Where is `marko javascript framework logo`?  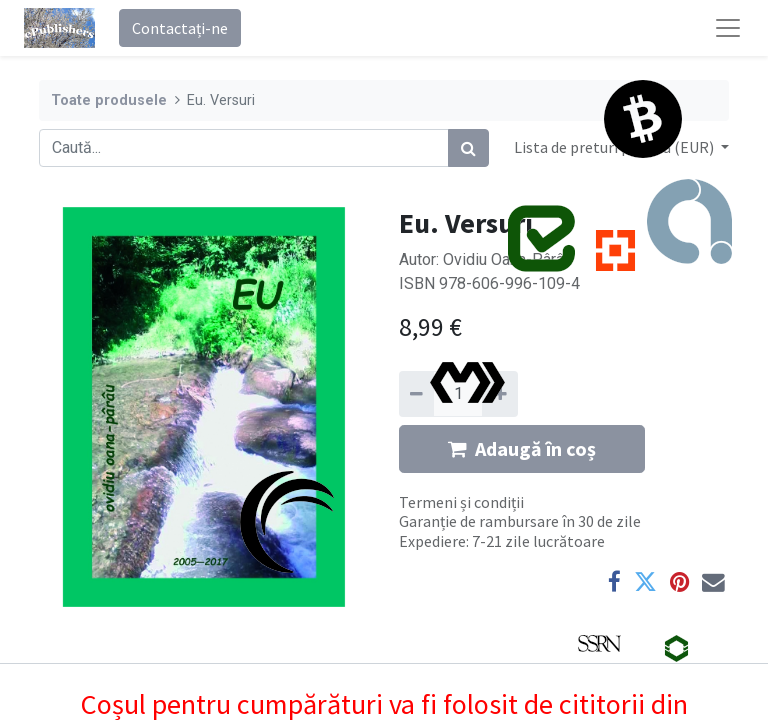
marko javascript framework logo is located at coordinates (467, 382).